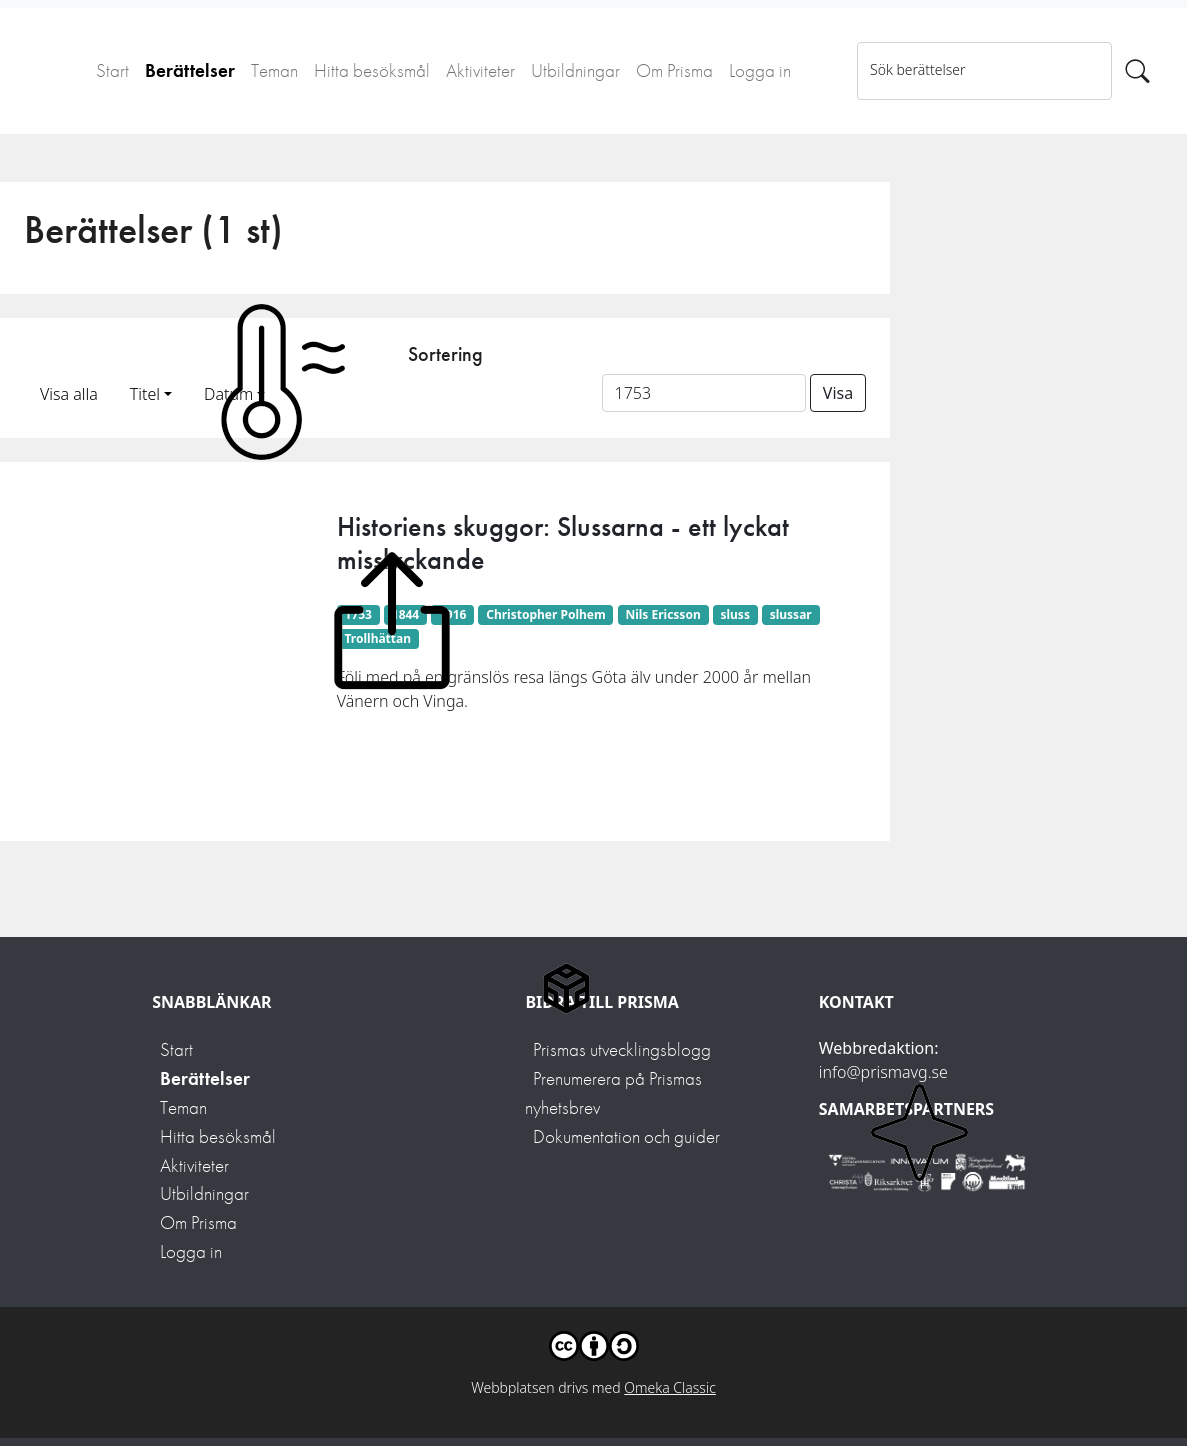 The image size is (1187, 1446). Describe the element at coordinates (919, 1132) in the screenshot. I see `indicates a featured or highlighted item` at that location.